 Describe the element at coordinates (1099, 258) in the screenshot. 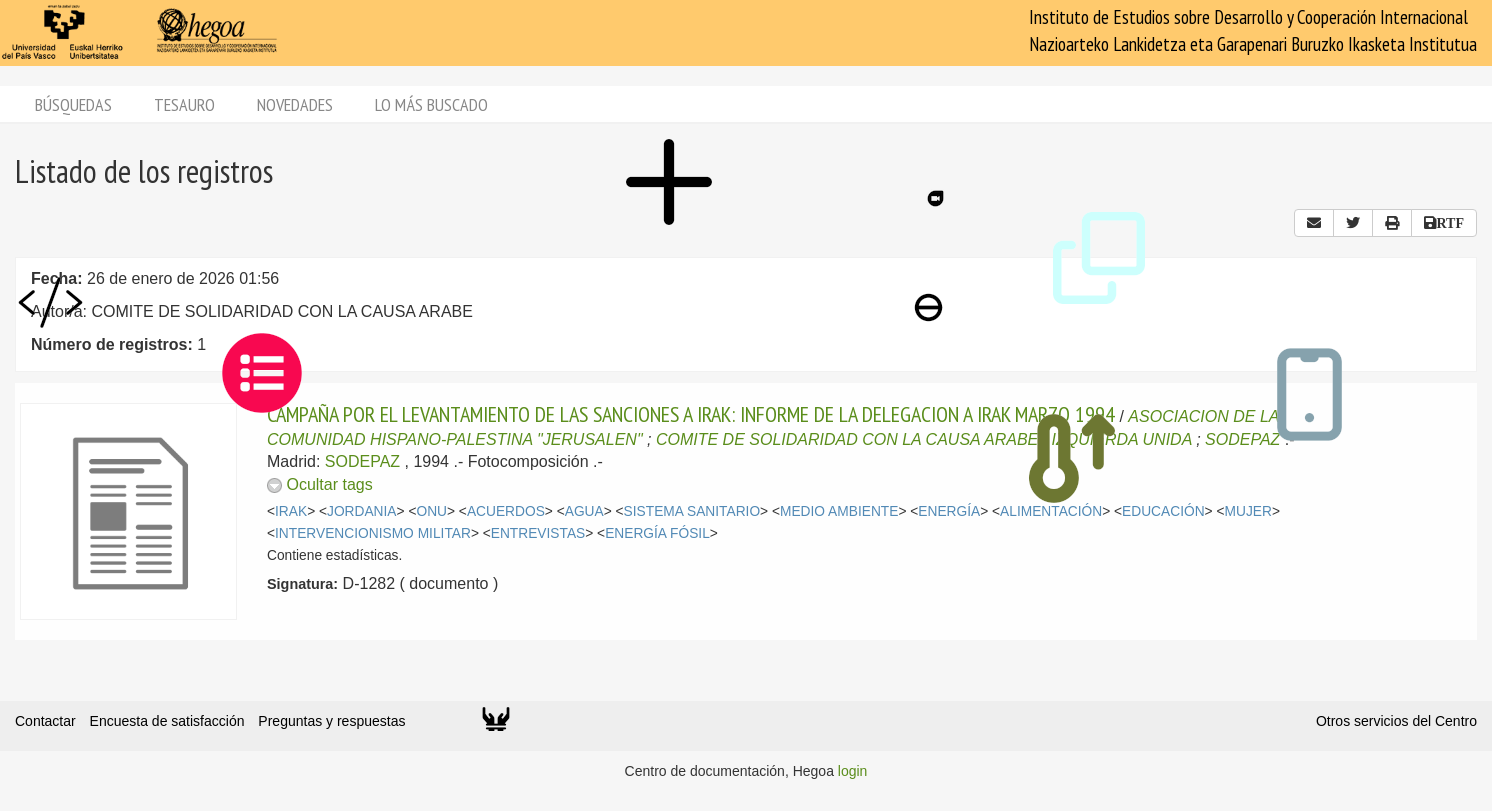

I see `copy to clipboard` at that location.